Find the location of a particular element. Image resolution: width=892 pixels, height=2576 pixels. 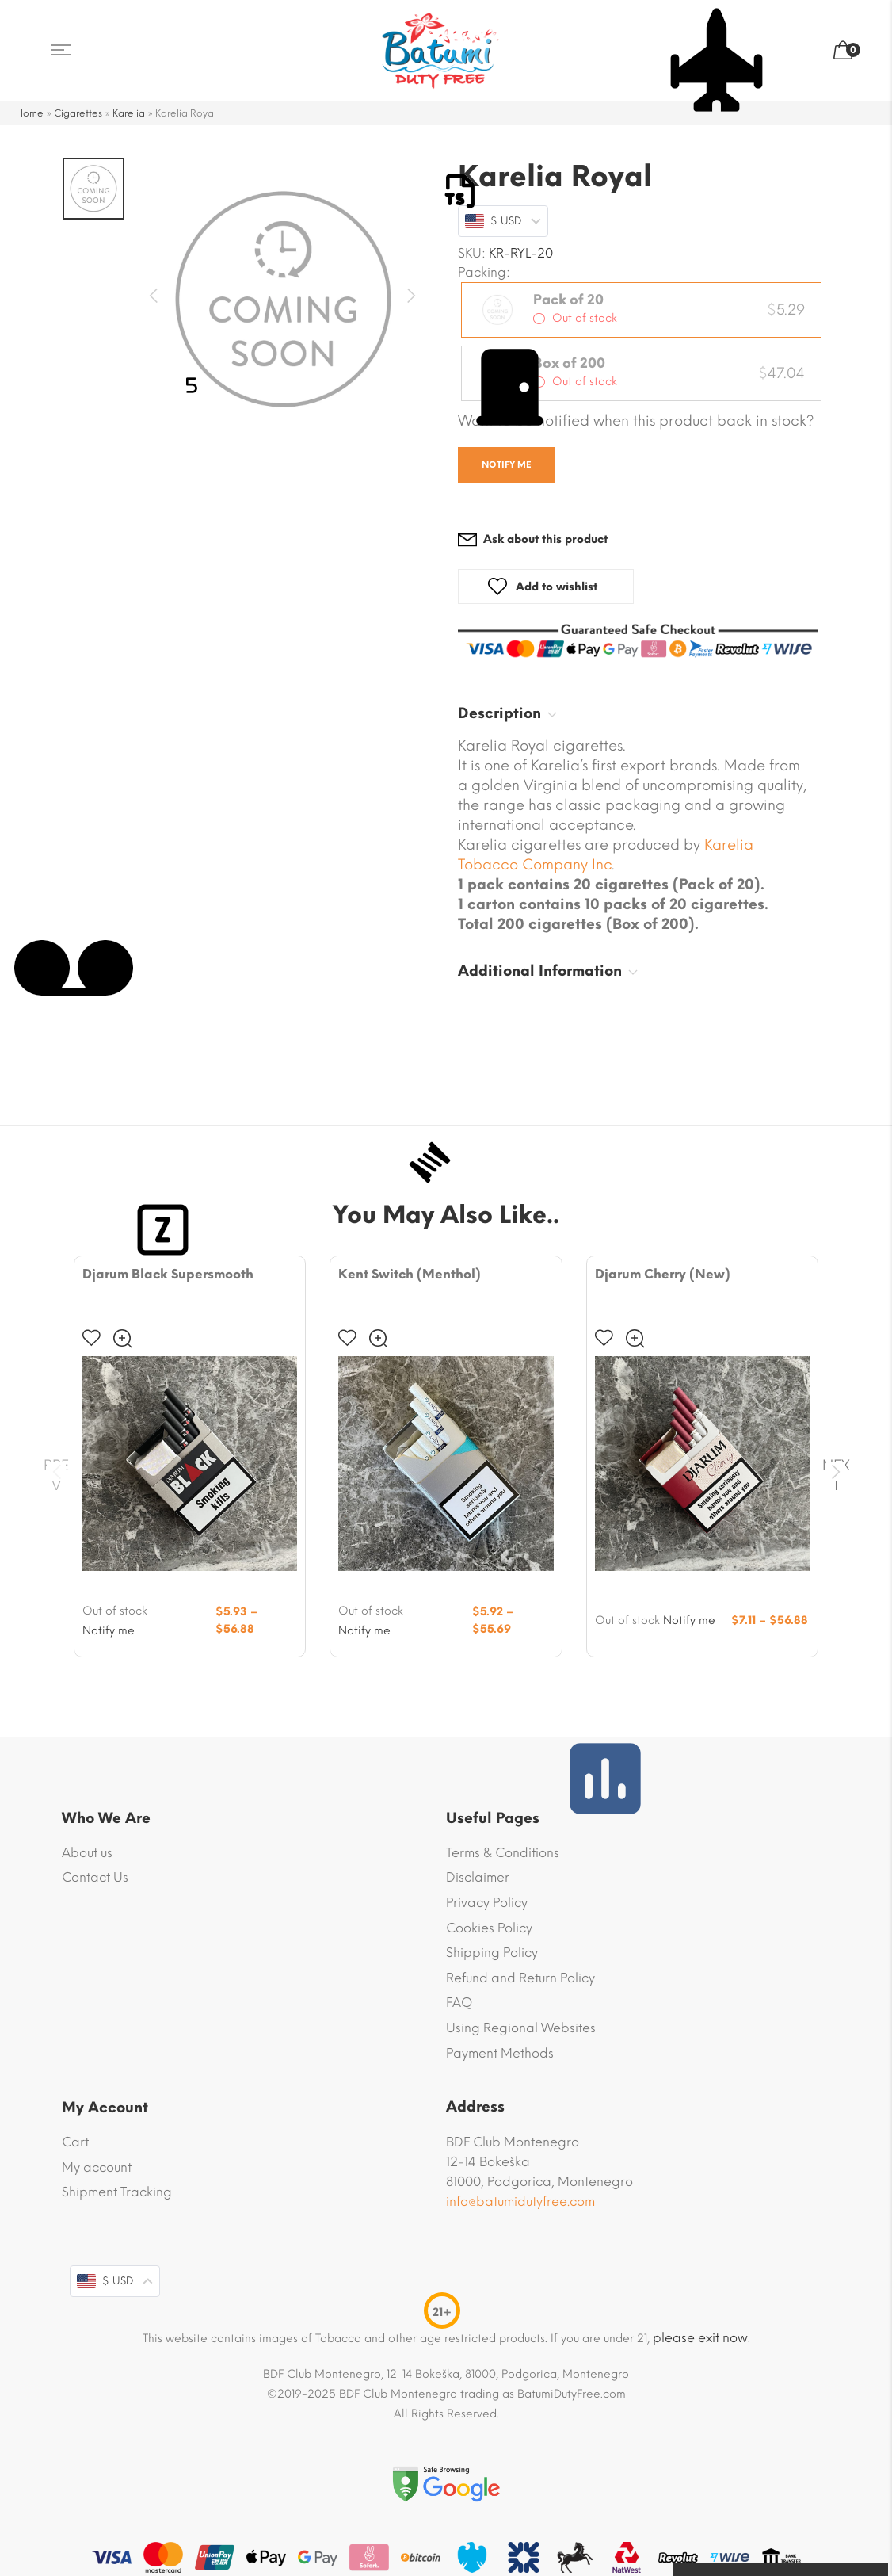

view poll results or voting data is located at coordinates (605, 1779).